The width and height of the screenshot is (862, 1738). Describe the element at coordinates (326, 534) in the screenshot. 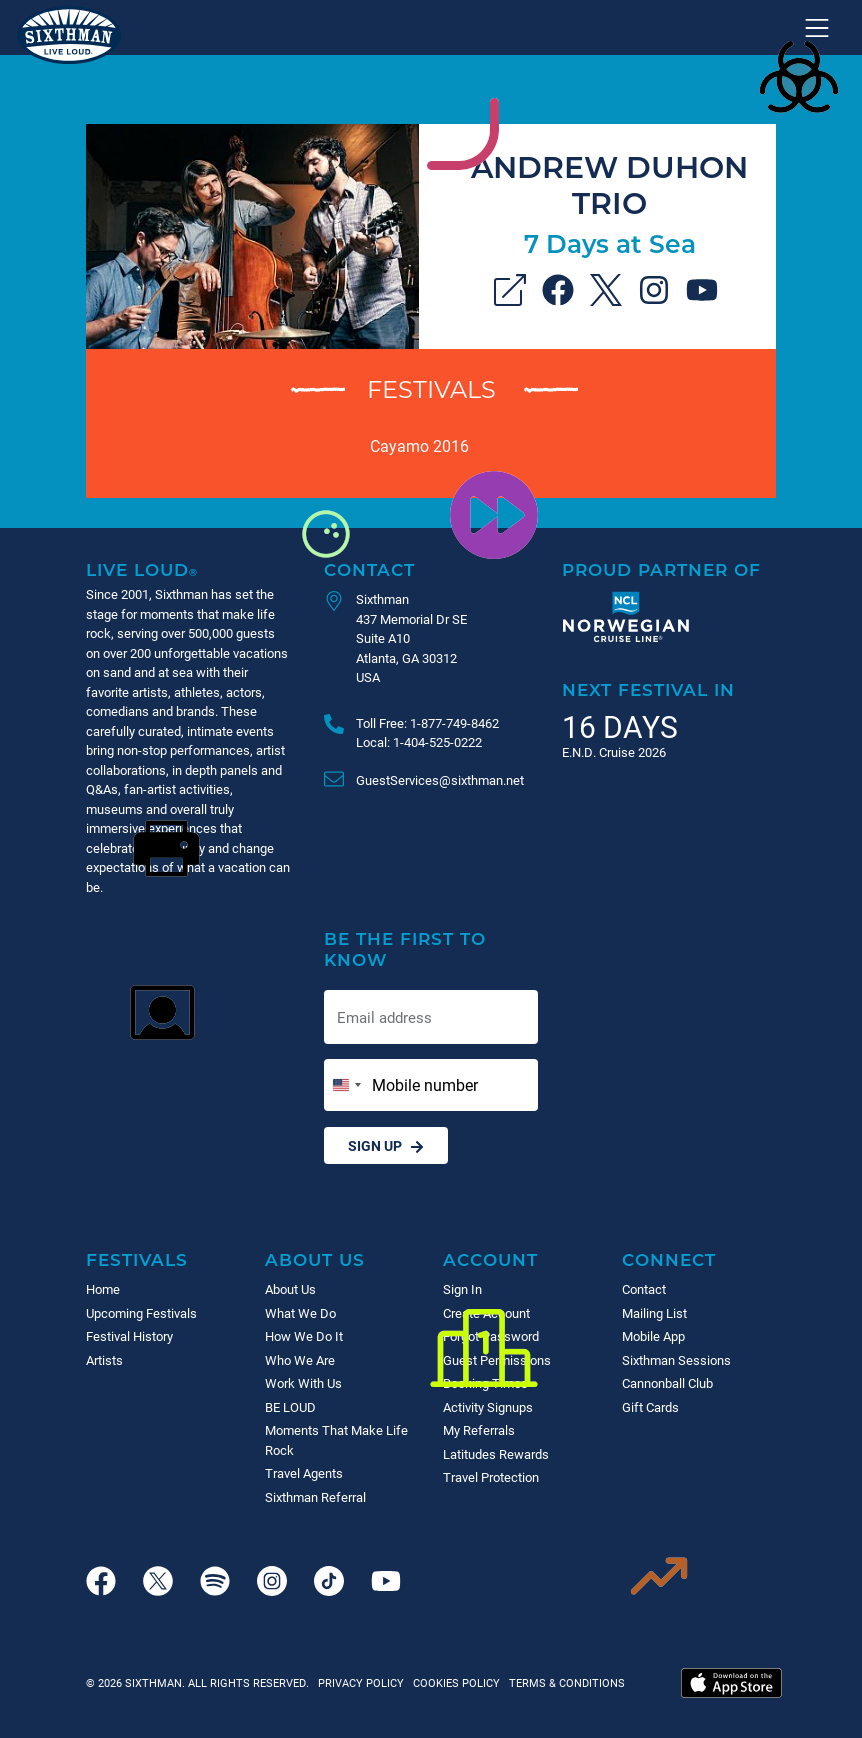

I see `access bowling or sports games` at that location.